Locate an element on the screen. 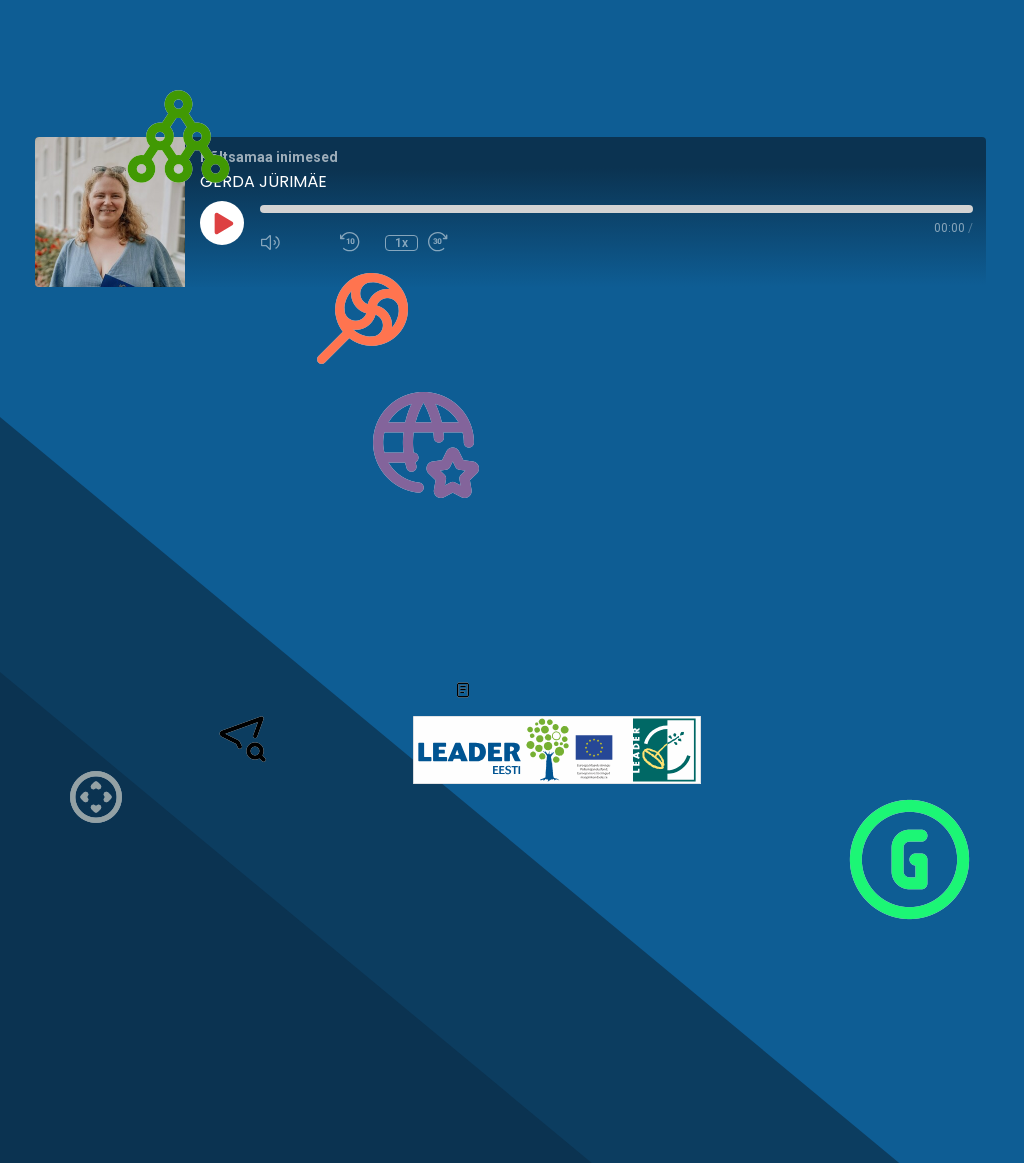 This screenshot has width=1024, height=1163. view organizational hierarchy is located at coordinates (178, 136).